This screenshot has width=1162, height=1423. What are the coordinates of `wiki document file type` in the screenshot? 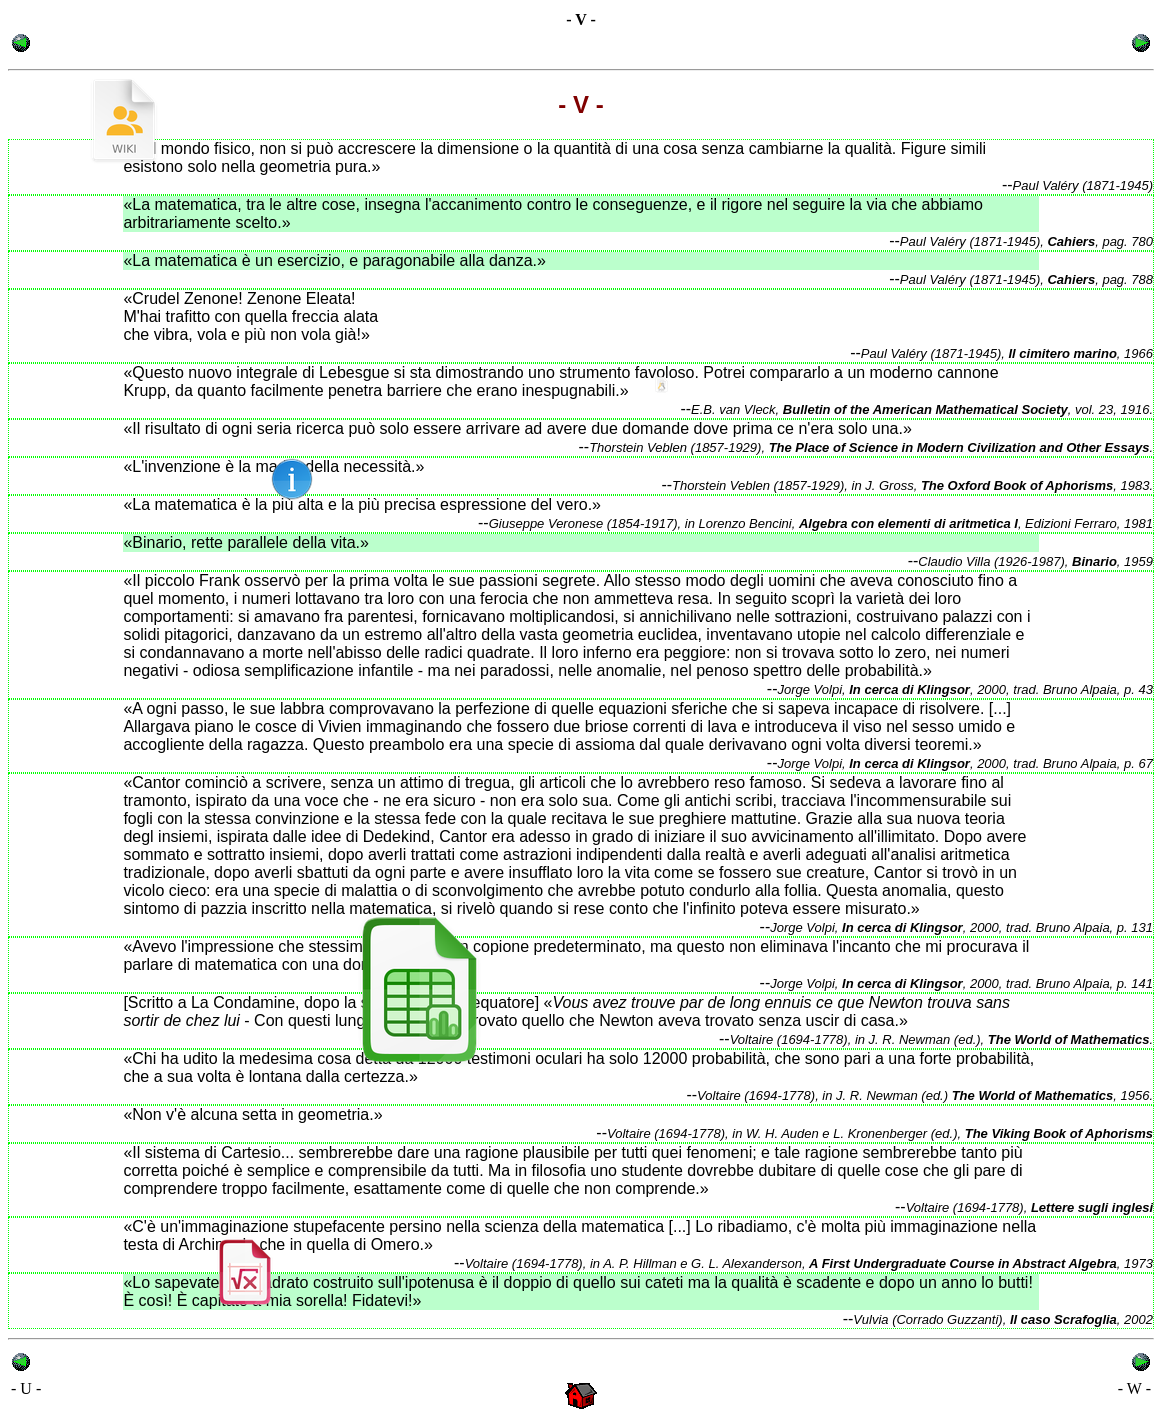 It's located at (124, 121).